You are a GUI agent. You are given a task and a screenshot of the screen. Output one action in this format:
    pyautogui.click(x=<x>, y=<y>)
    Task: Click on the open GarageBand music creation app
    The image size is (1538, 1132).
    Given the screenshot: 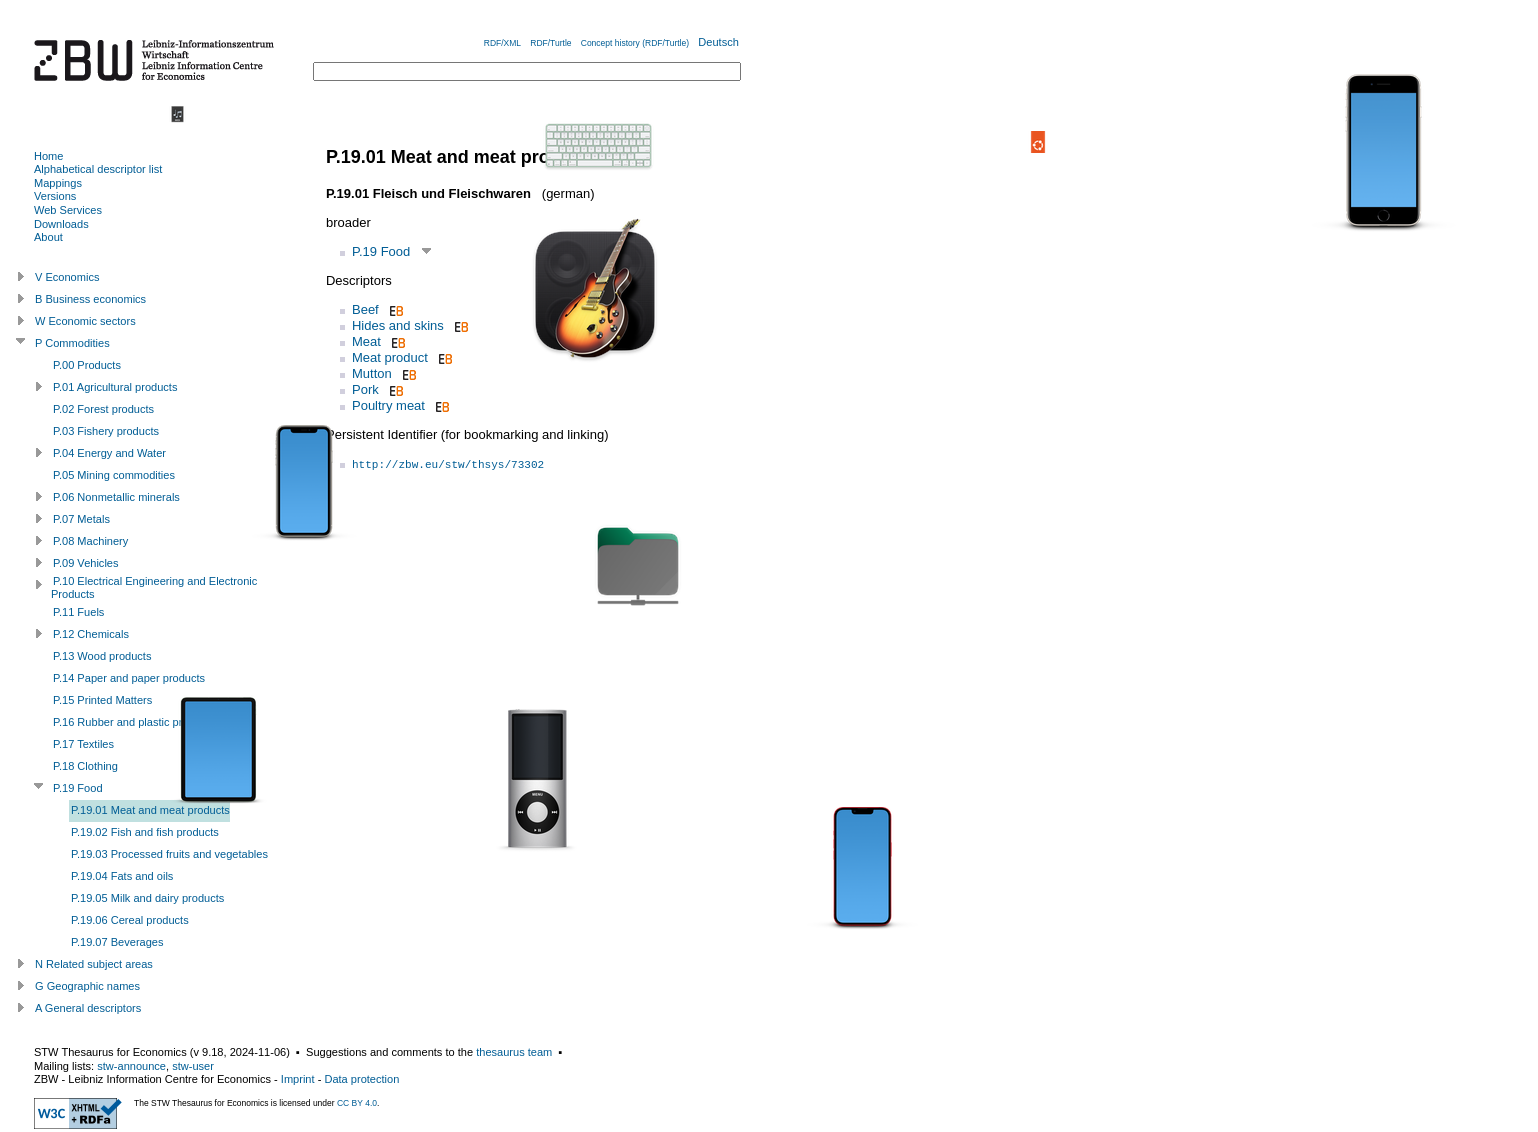 What is the action you would take?
    pyautogui.click(x=595, y=291)
    